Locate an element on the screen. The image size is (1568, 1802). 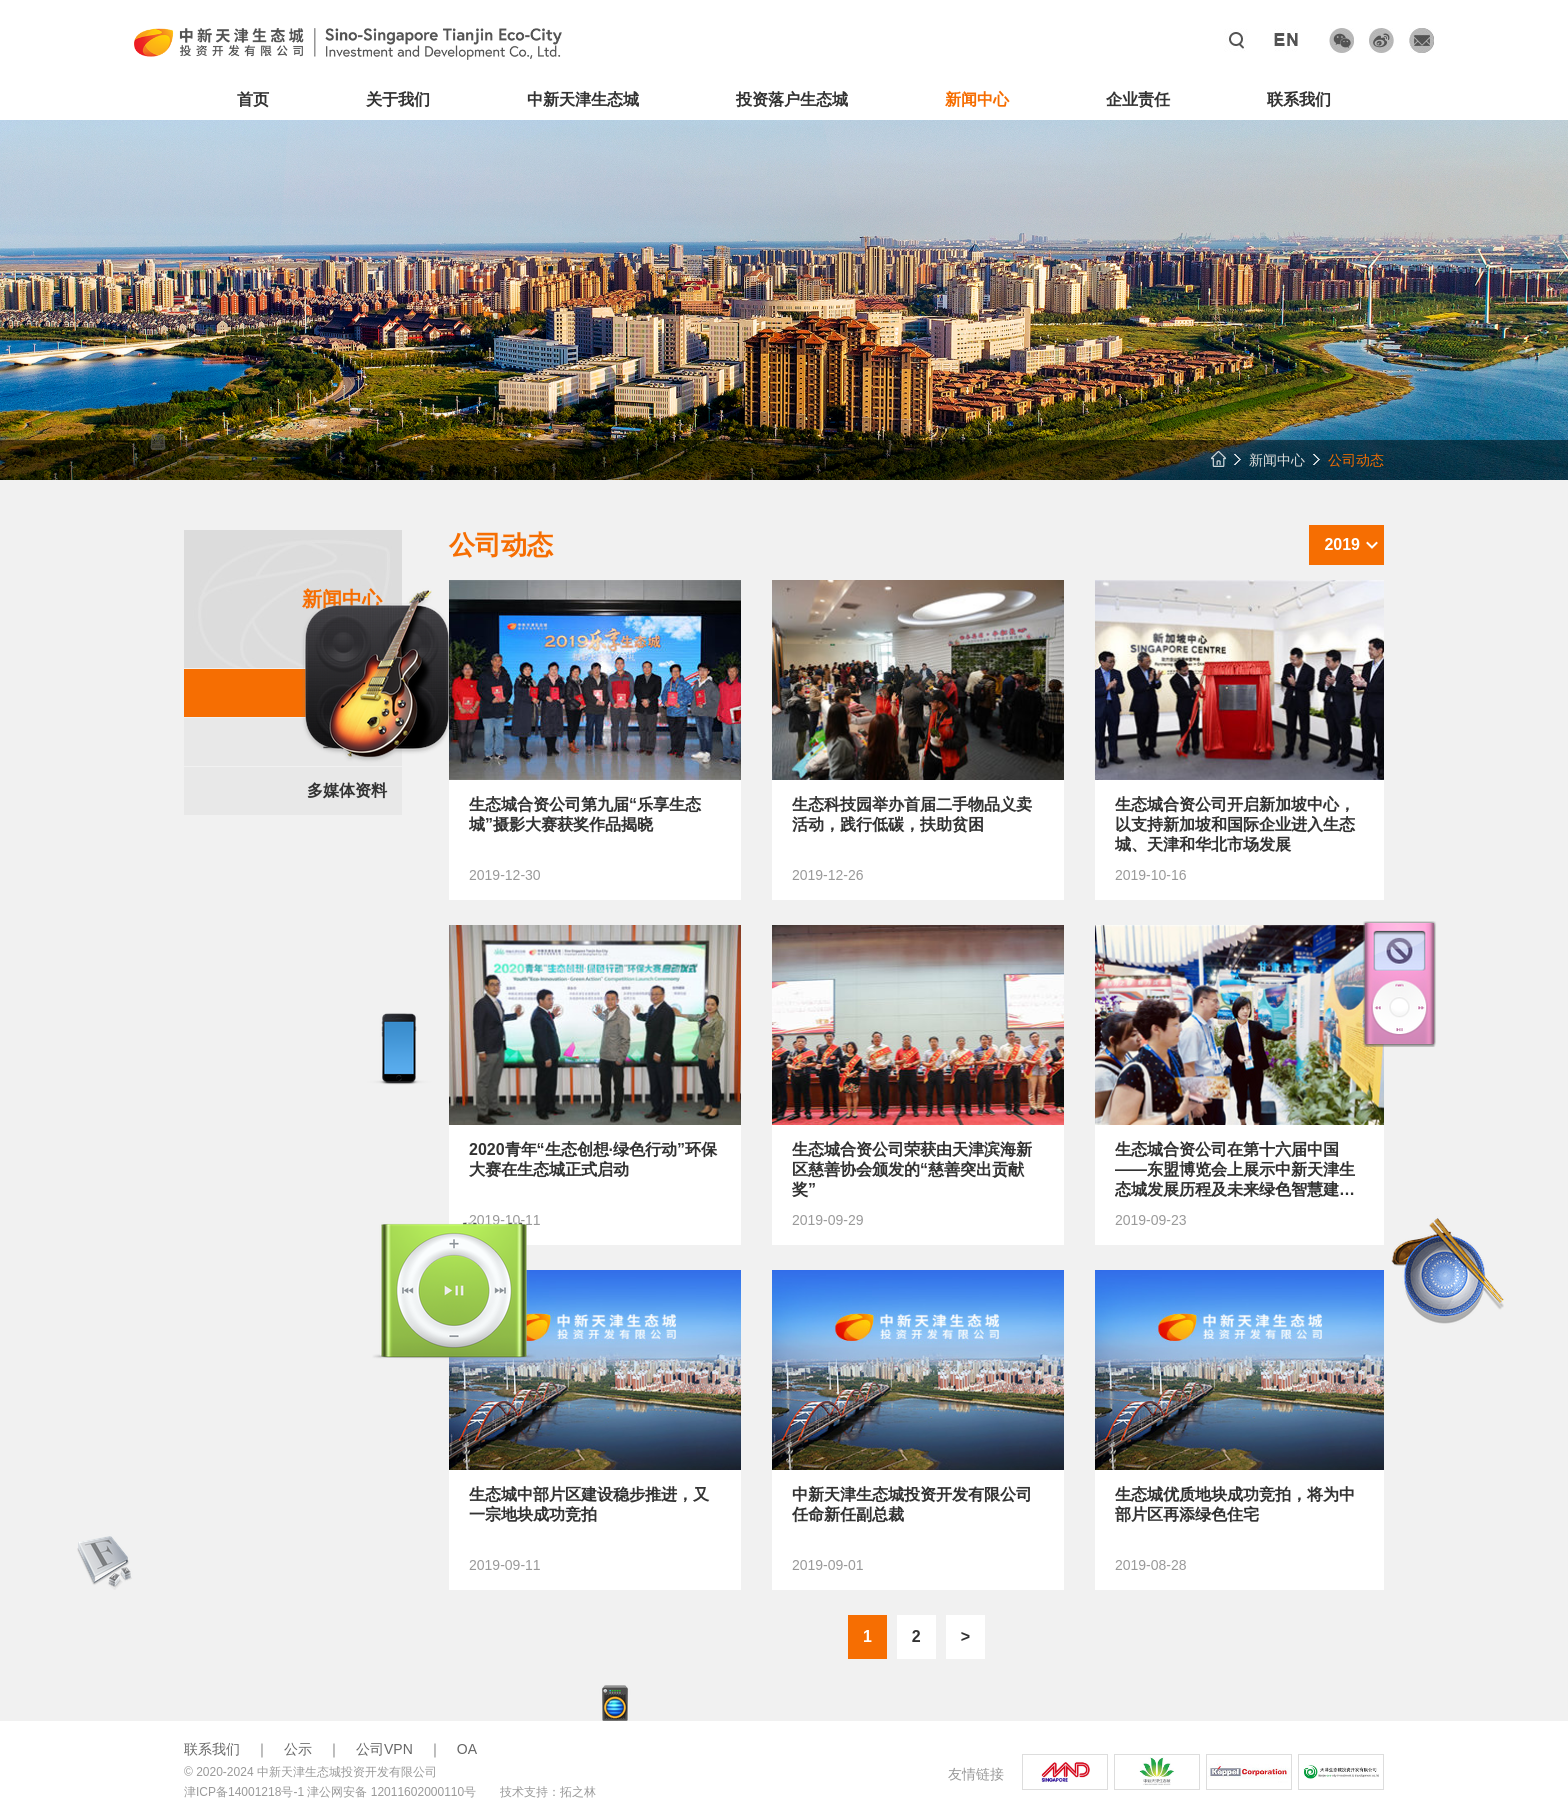
sync services application icon is located at coordinates (1448, 1269).